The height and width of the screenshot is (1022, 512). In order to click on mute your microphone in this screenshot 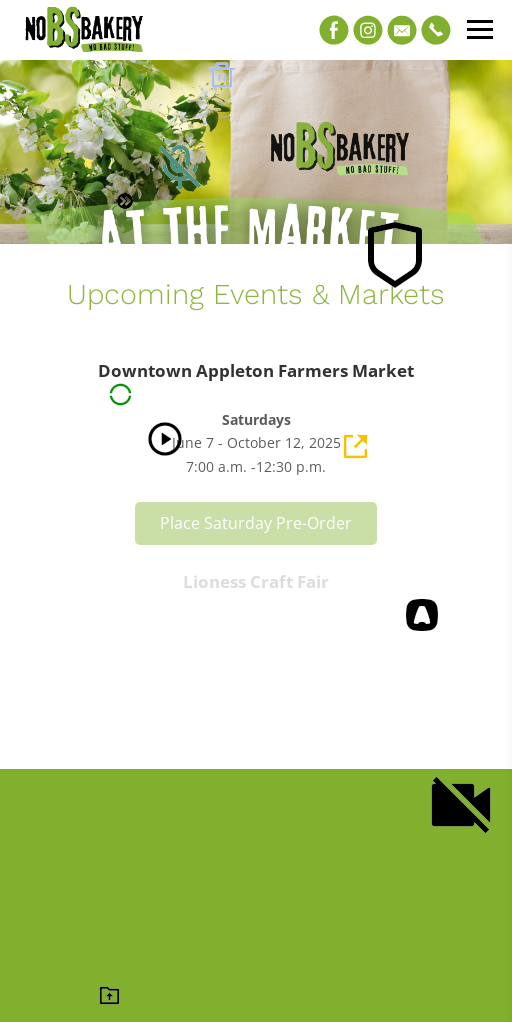, I will do `click(180, 167)`.